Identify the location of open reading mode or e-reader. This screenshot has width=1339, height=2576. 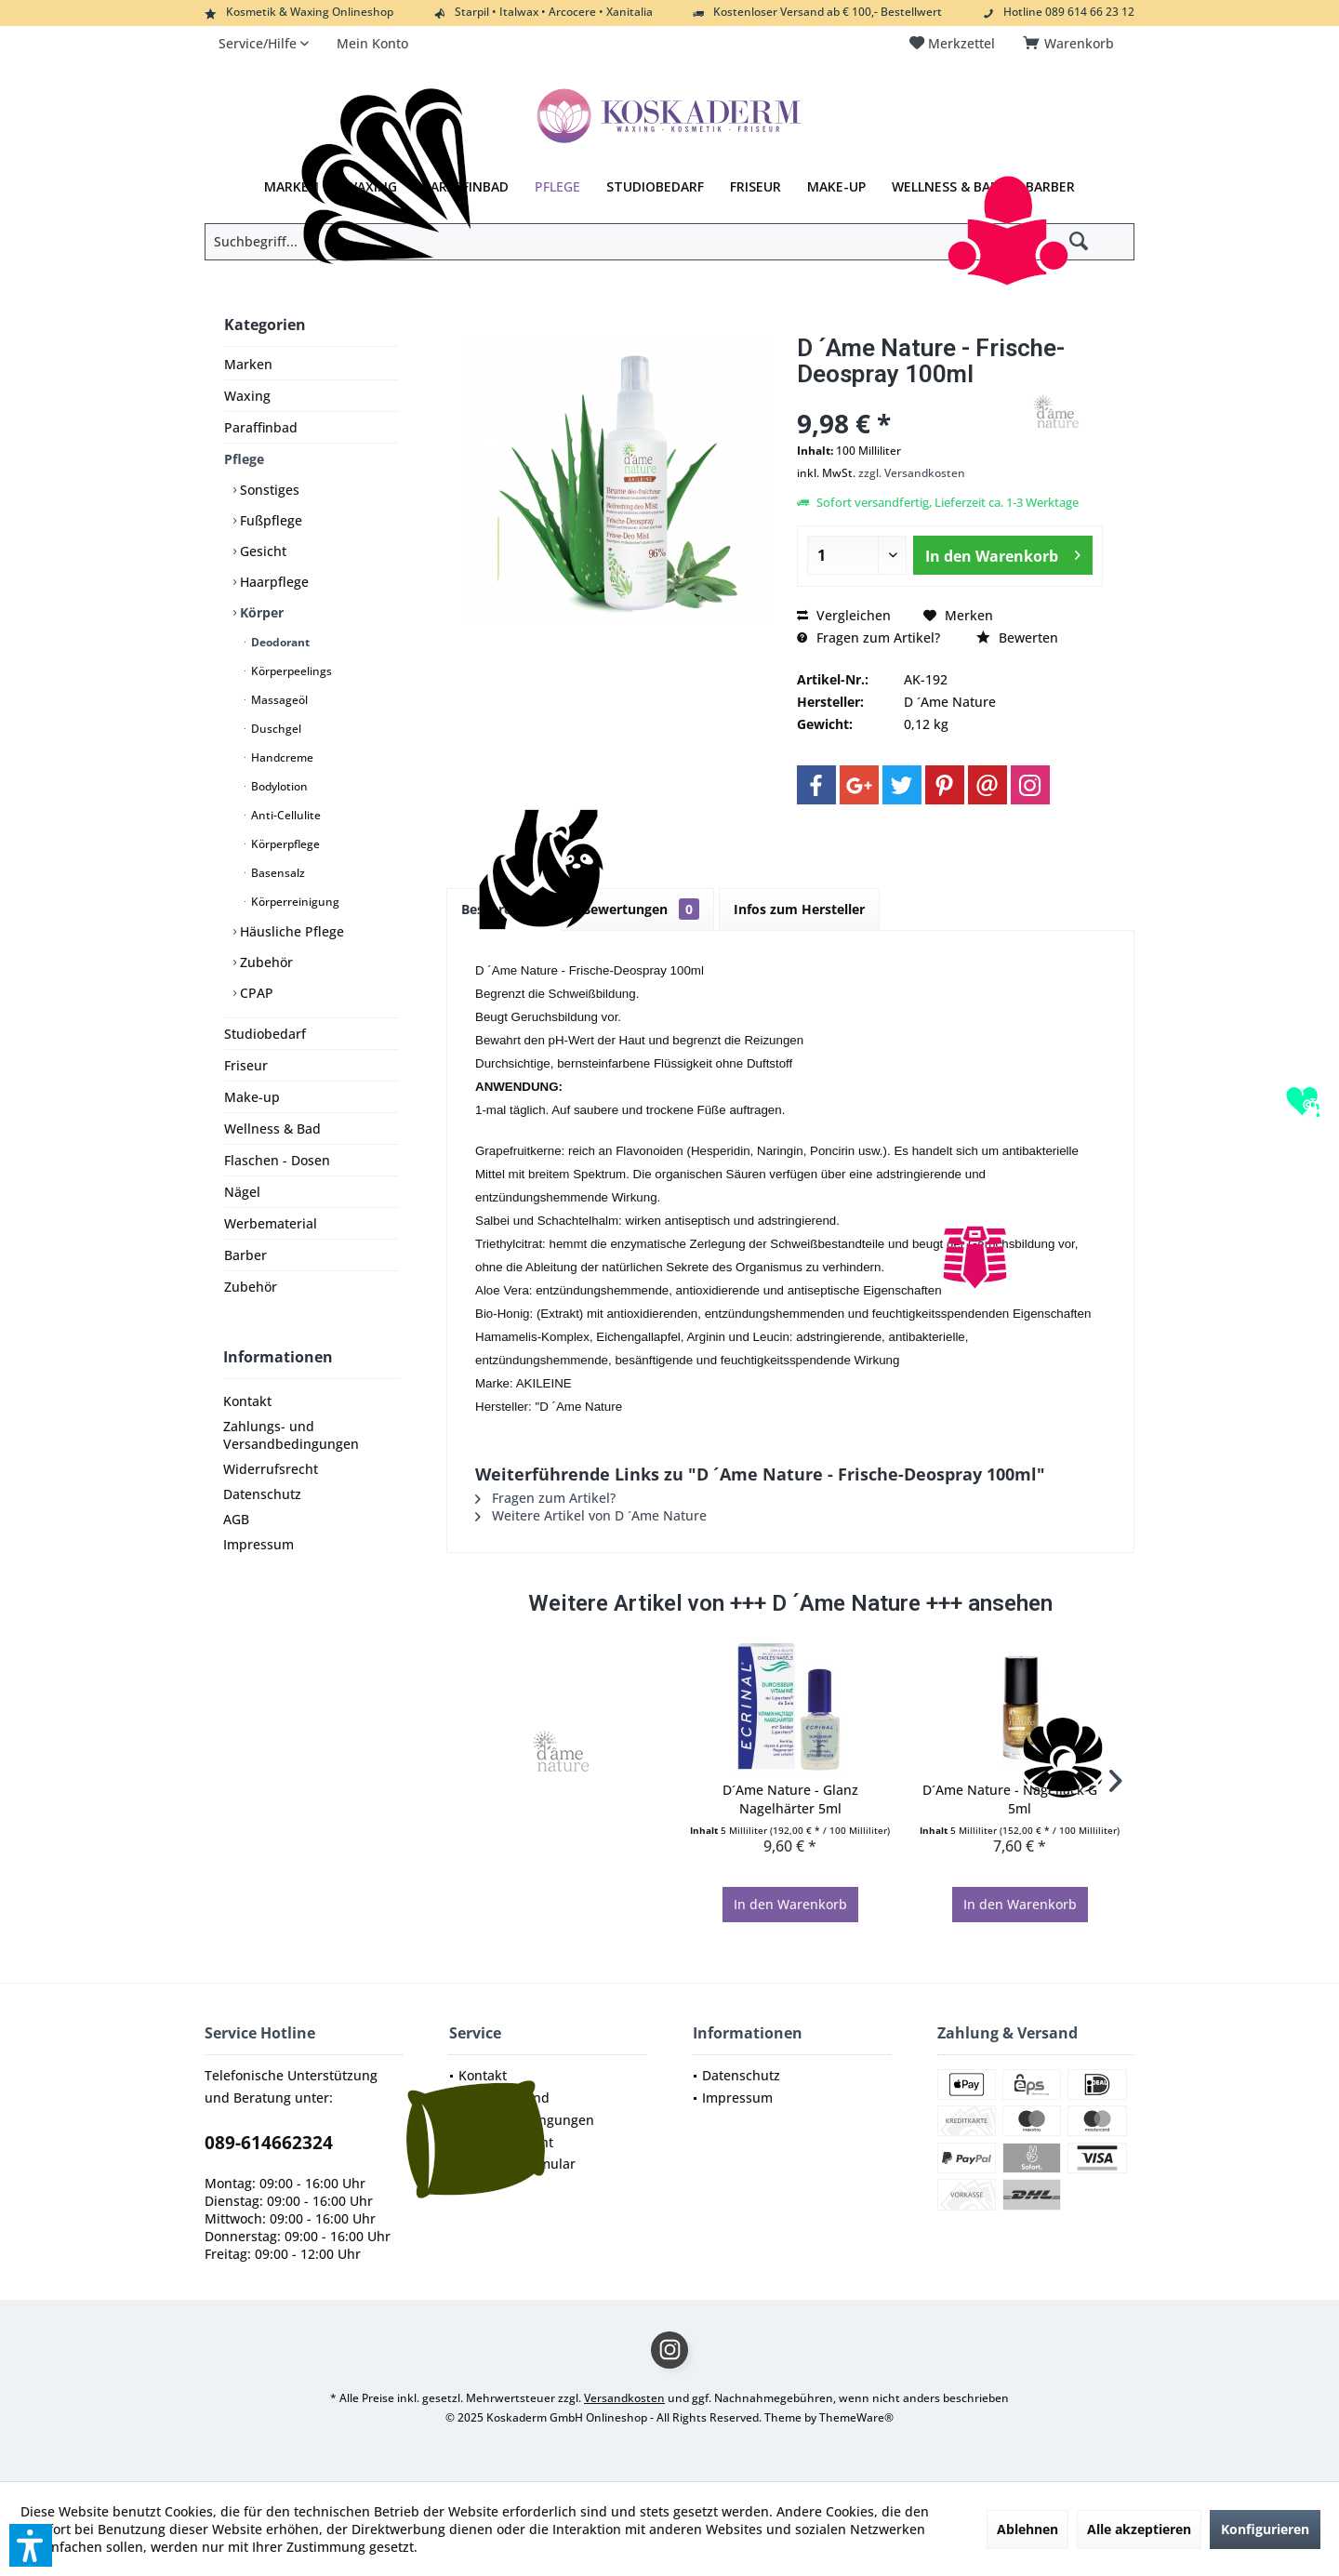
(1008, 231).